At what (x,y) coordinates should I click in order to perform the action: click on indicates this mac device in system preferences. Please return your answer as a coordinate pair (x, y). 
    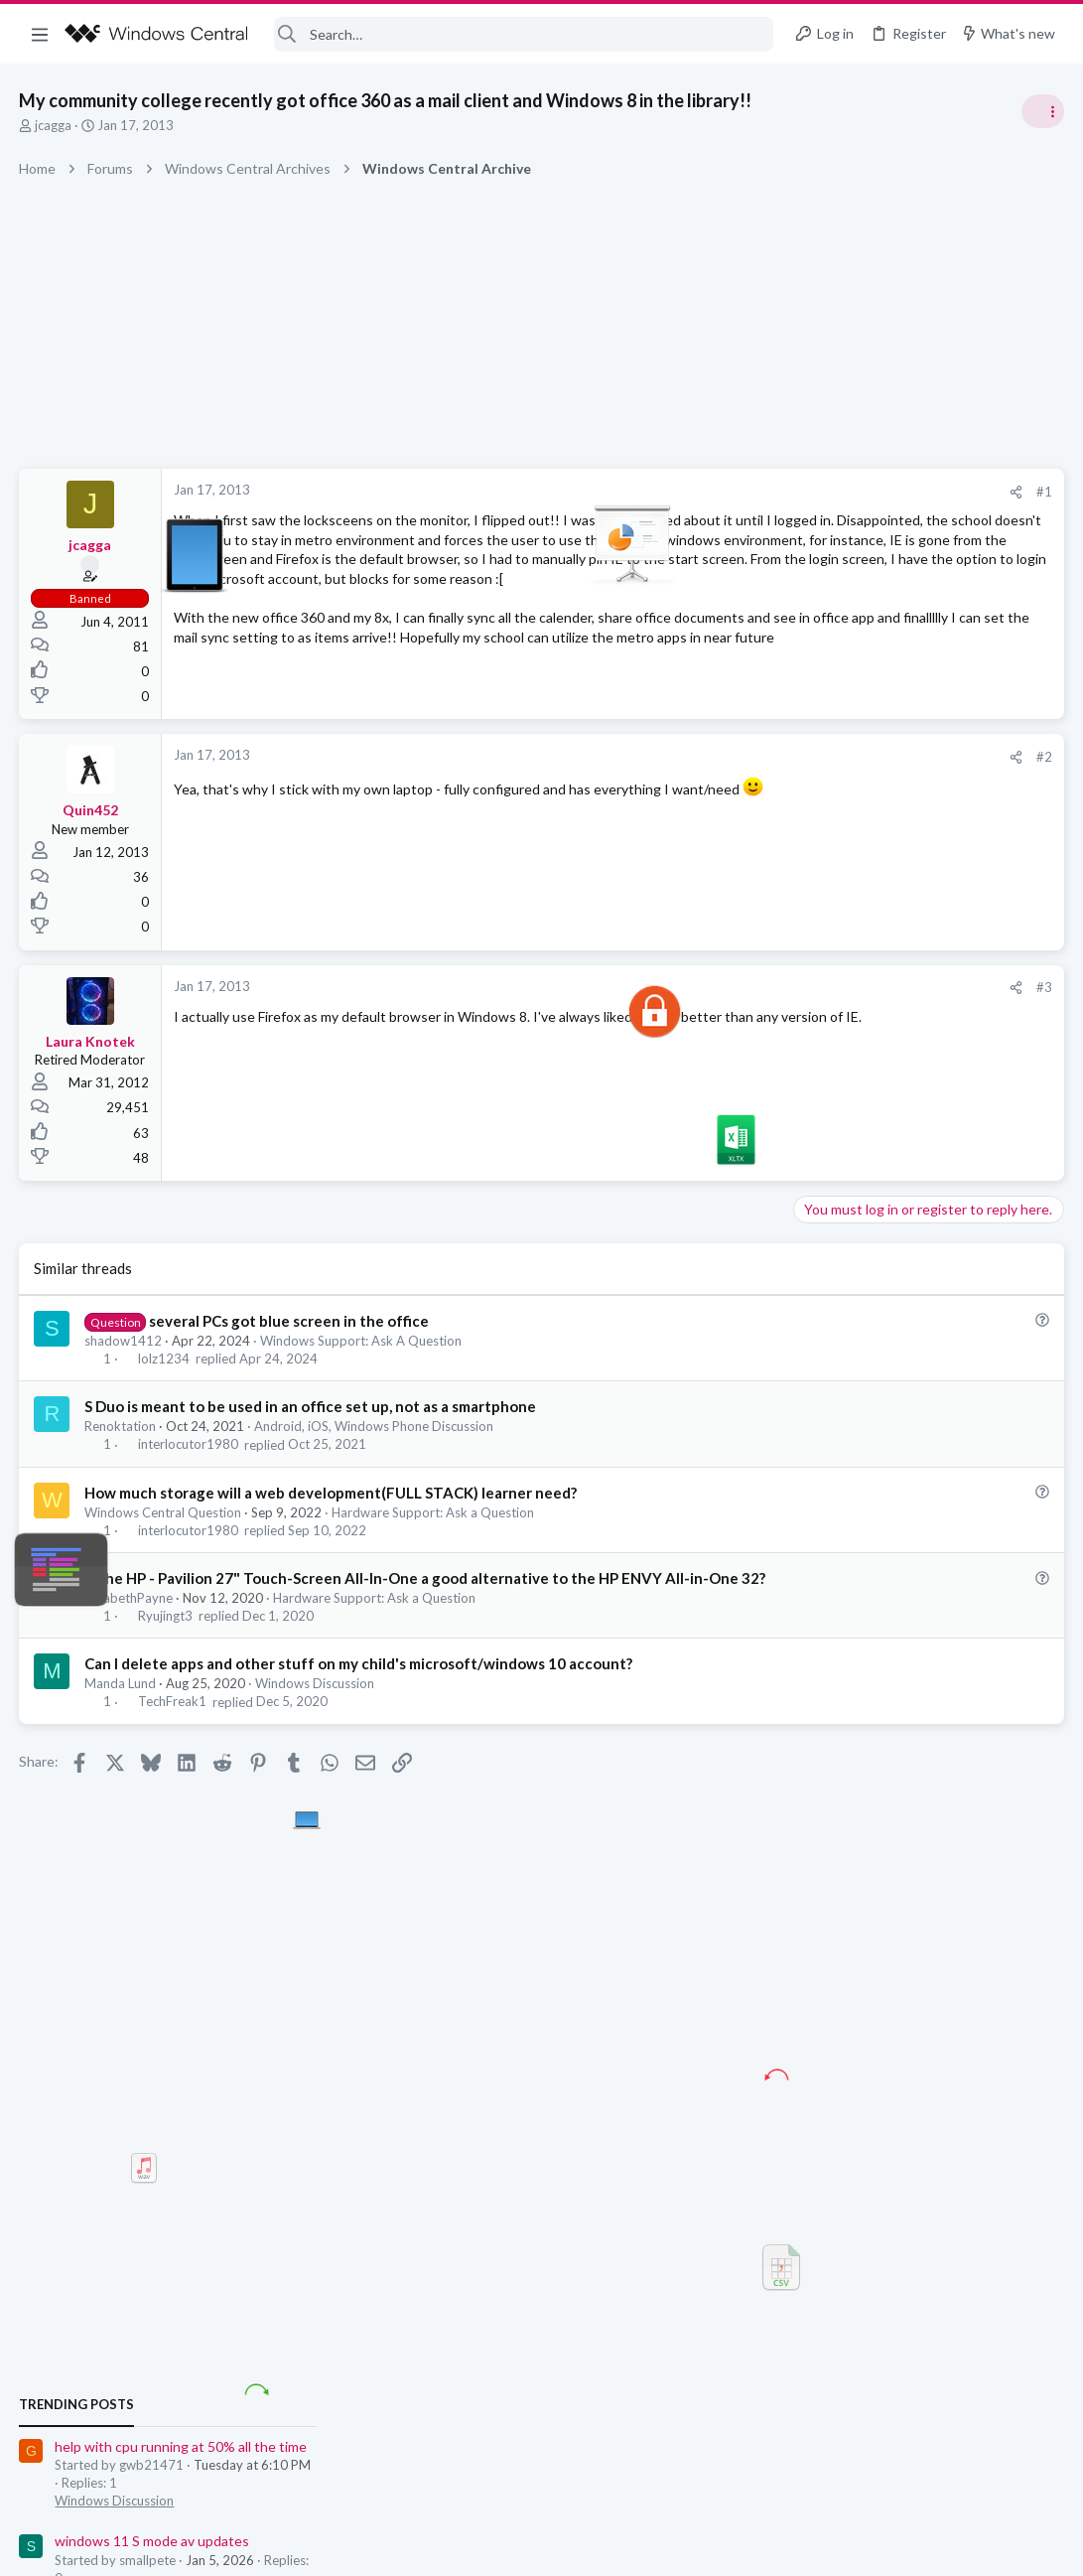
    Looking at the image, I should click on (307, 1819).